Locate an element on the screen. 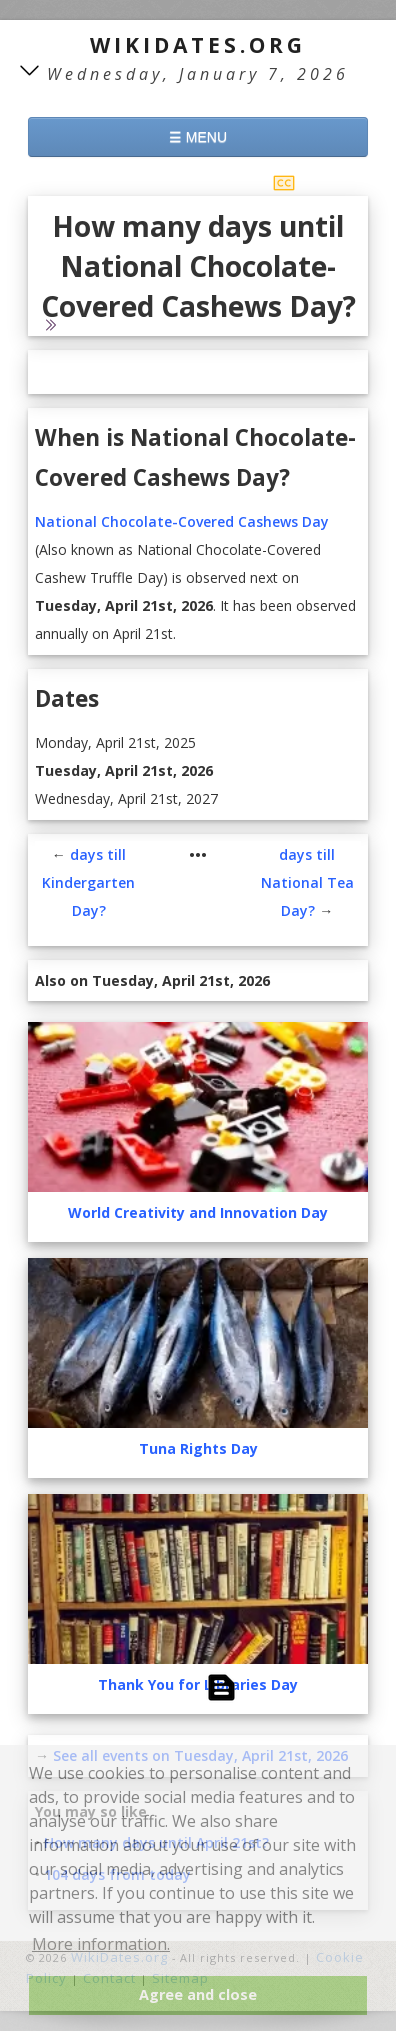 Image resolution: width=396 pixels, height=2031 pixels. view text snippet or document preview is located at coordinates (221, 1687).